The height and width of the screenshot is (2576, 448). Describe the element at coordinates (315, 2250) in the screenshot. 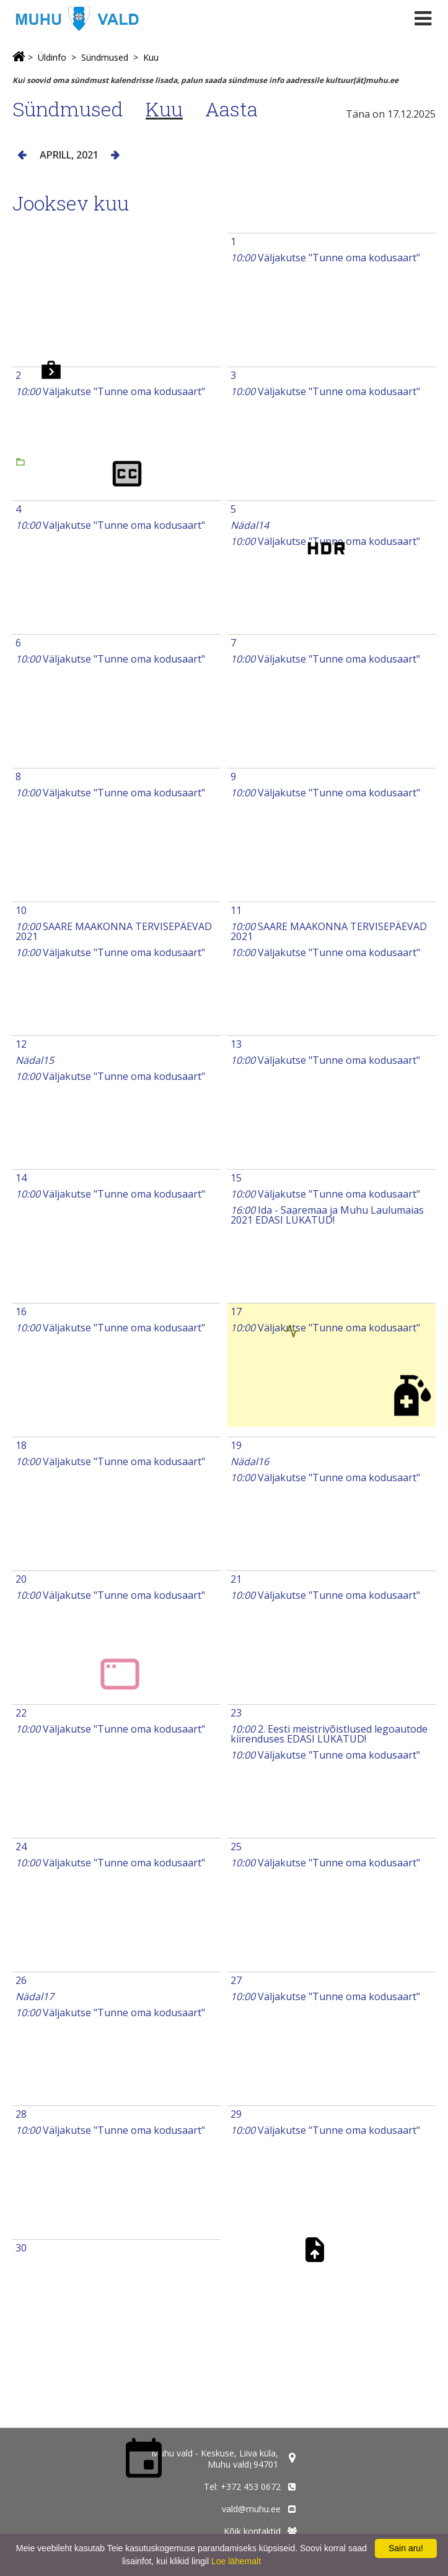

I see `upload a file` at that location.